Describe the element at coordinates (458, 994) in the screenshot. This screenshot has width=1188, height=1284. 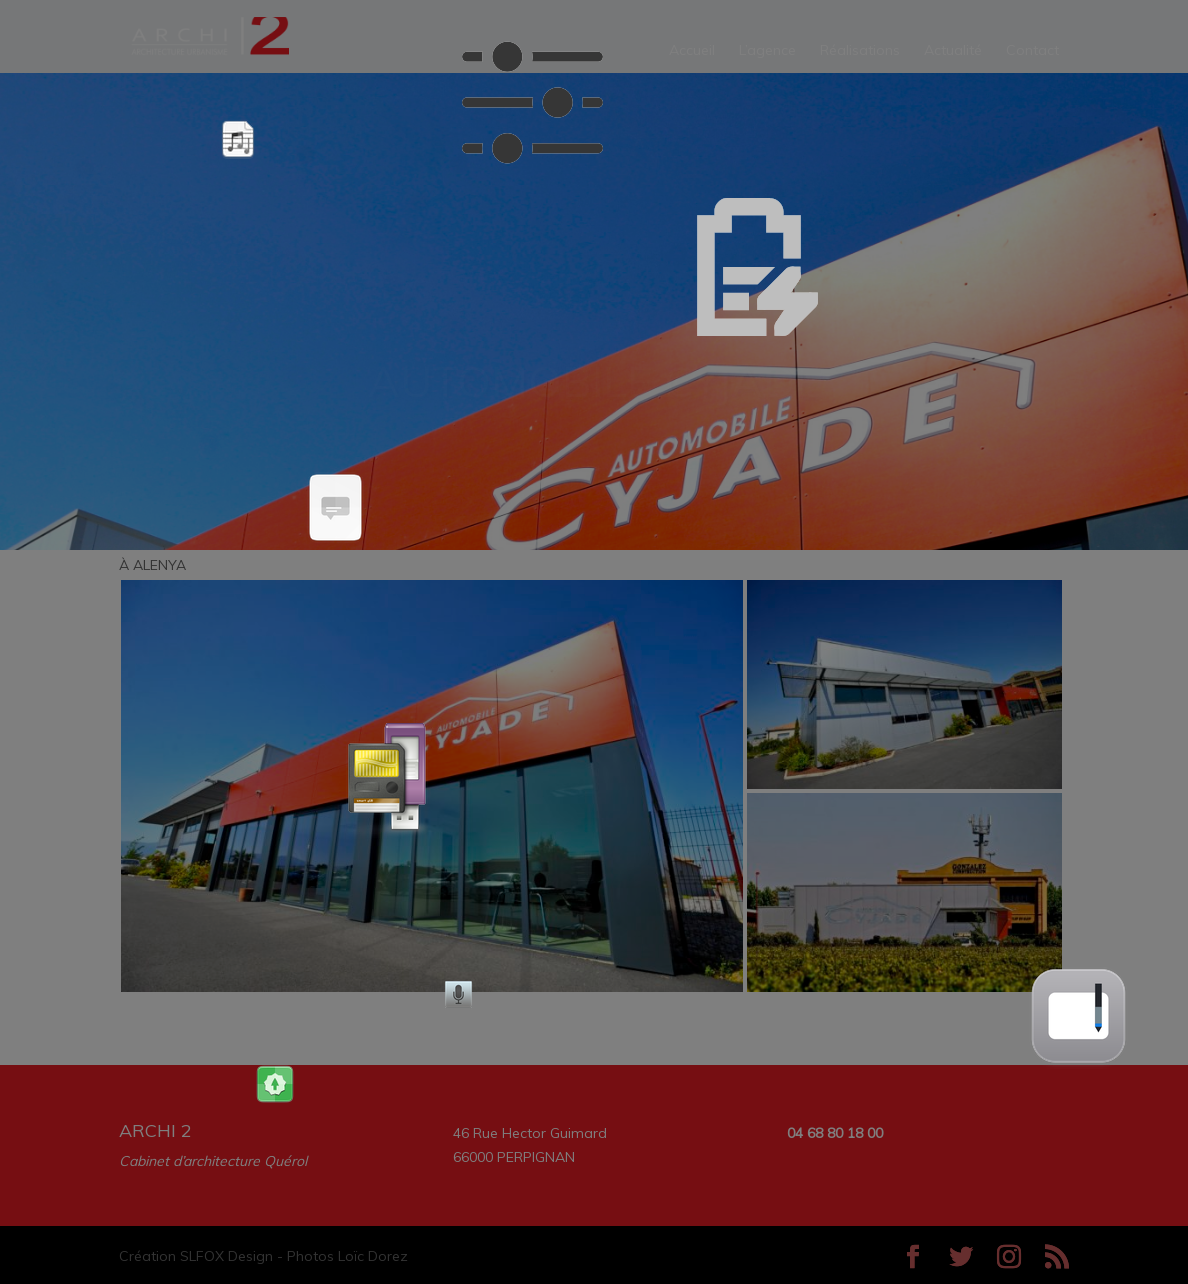
I see `activate voice dictation` at that location.